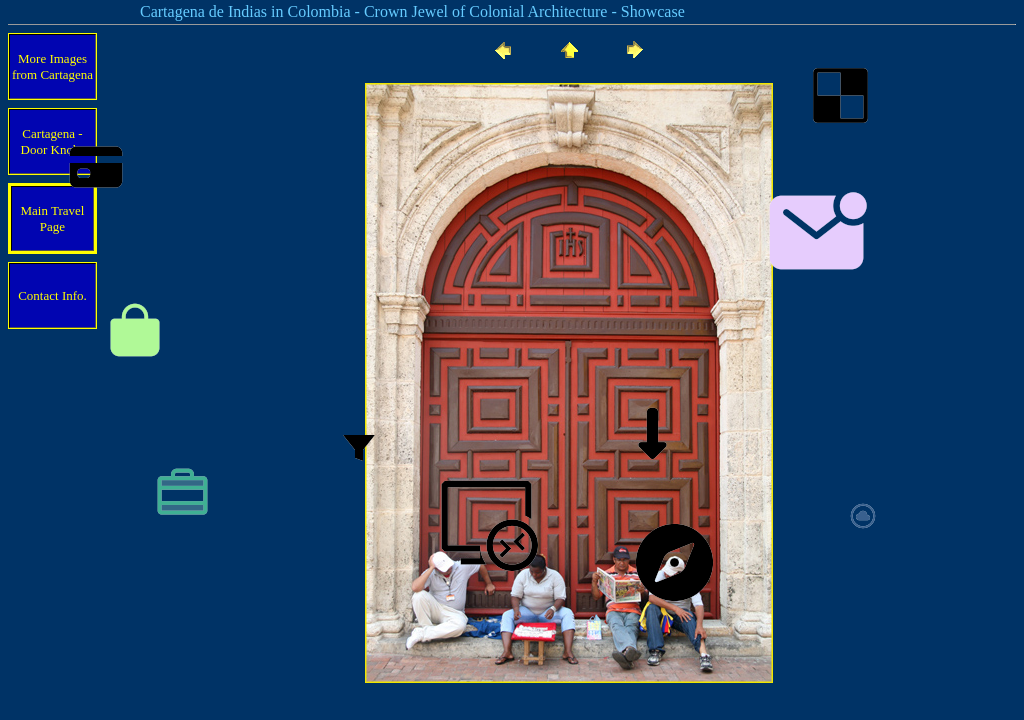  I want to click on manage payment methods, so click(96, 167).